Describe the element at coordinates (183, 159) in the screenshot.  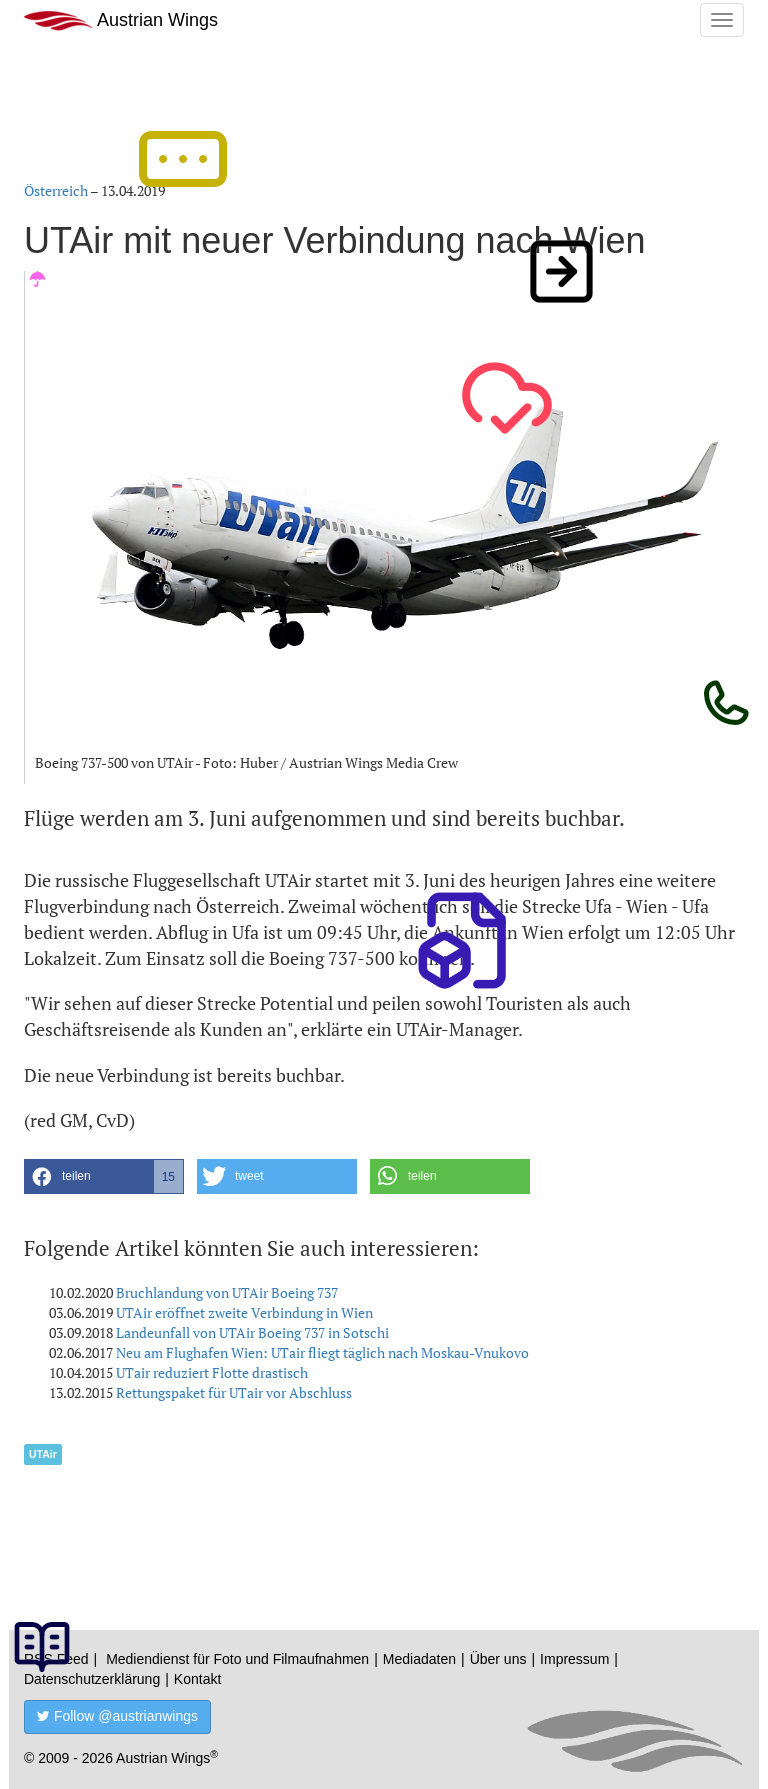
I see `indicates more options or actions available` at that location.